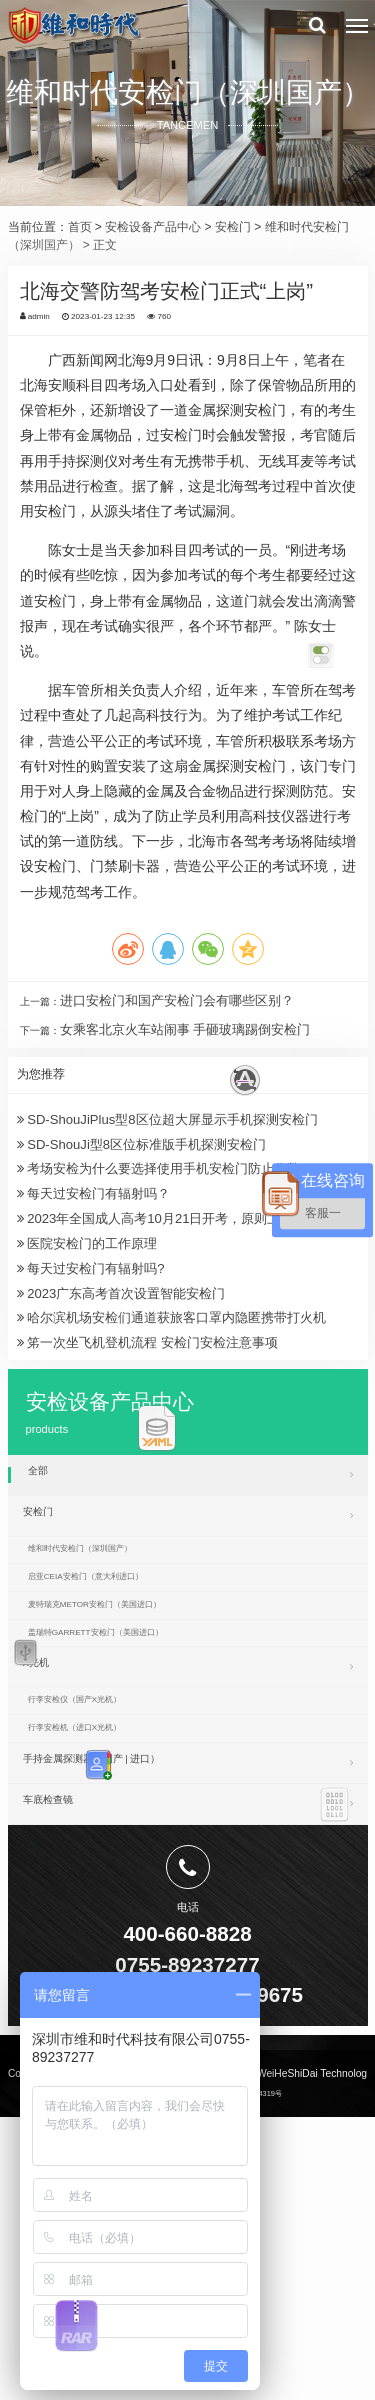 The image size is (375, 2400). What do you see at coordinates (280, 1193) in the screenshot?
I see `open a presentation file` at bounding box center [280, 1193].